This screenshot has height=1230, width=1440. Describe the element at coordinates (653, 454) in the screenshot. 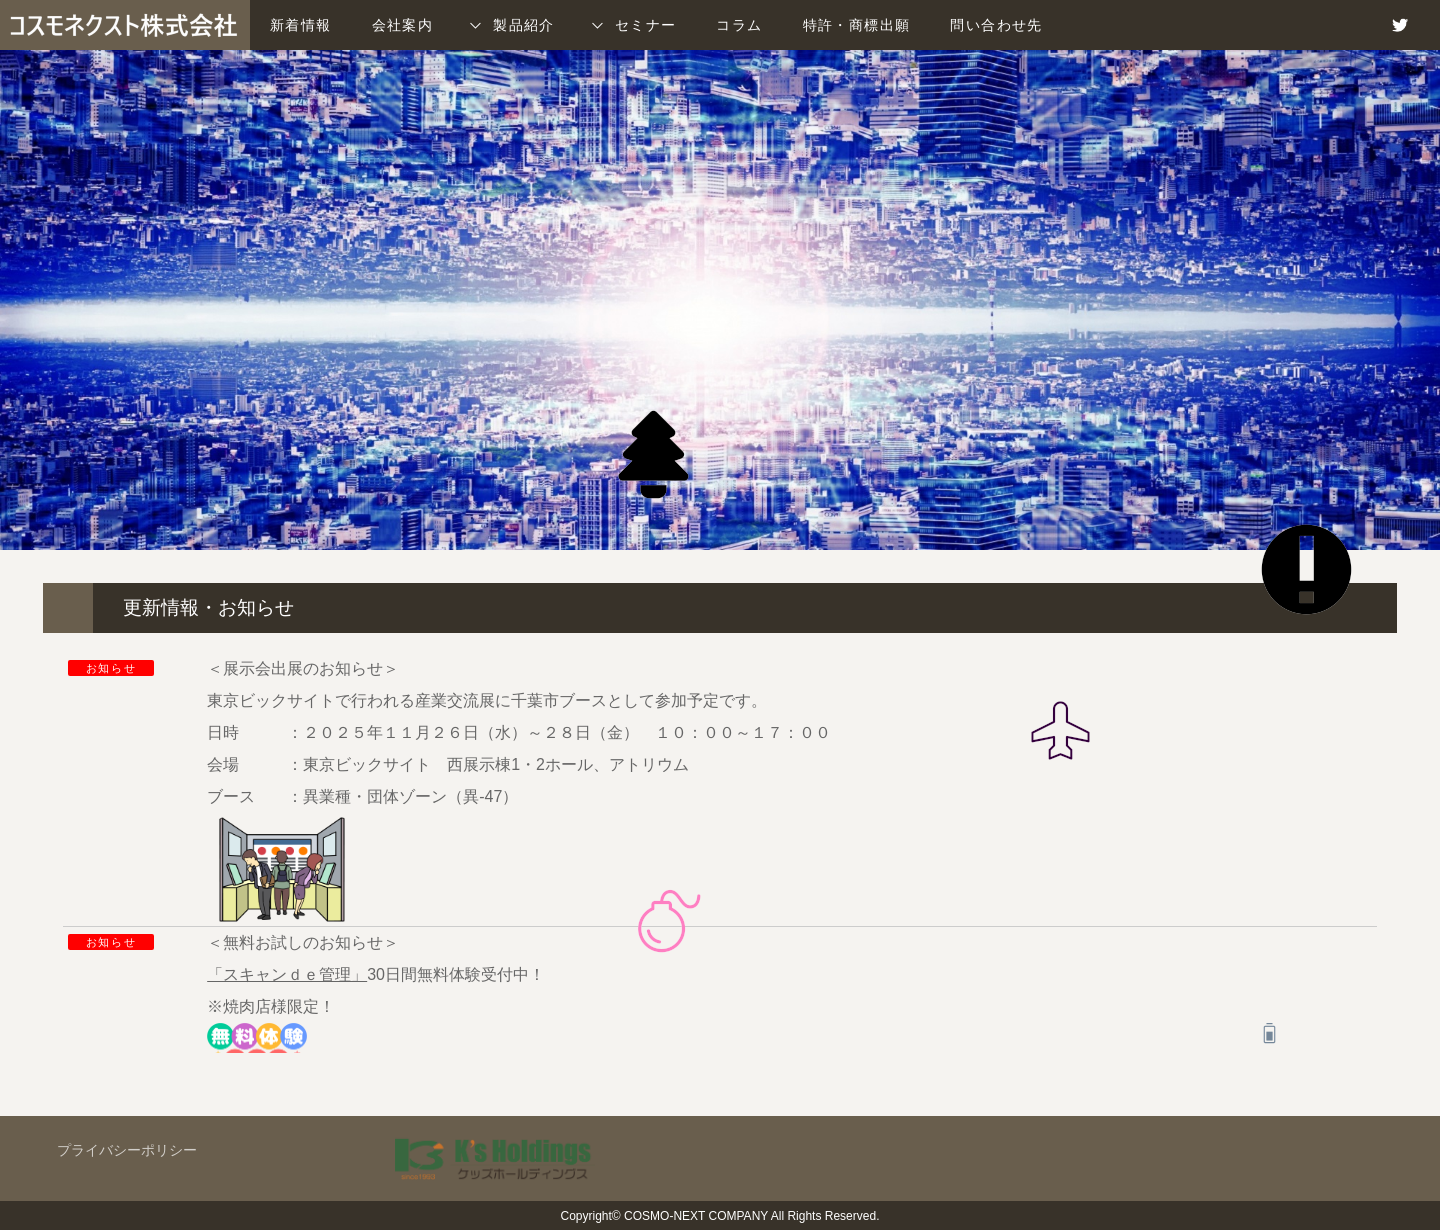

I see `indicates holiday or christmas-themed content` at that location.